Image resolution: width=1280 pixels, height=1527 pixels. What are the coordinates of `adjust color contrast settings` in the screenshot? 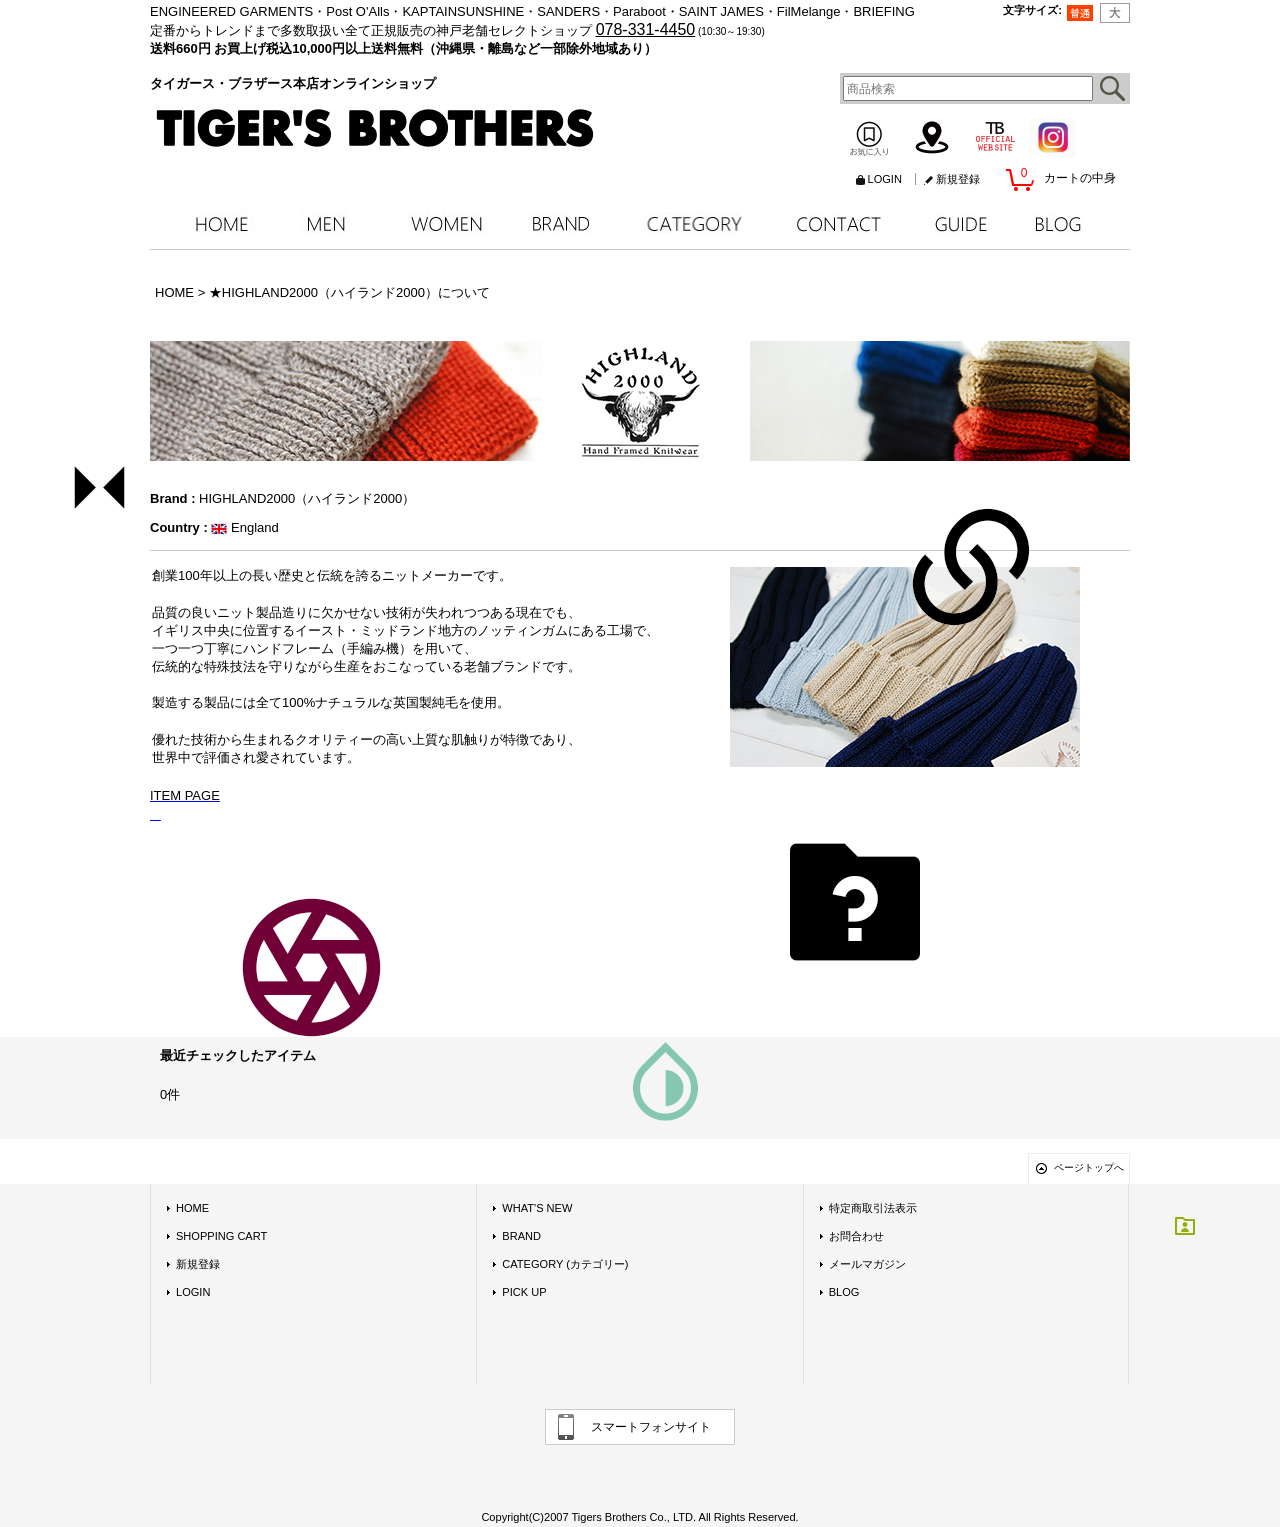 It's located at (665, 1084).